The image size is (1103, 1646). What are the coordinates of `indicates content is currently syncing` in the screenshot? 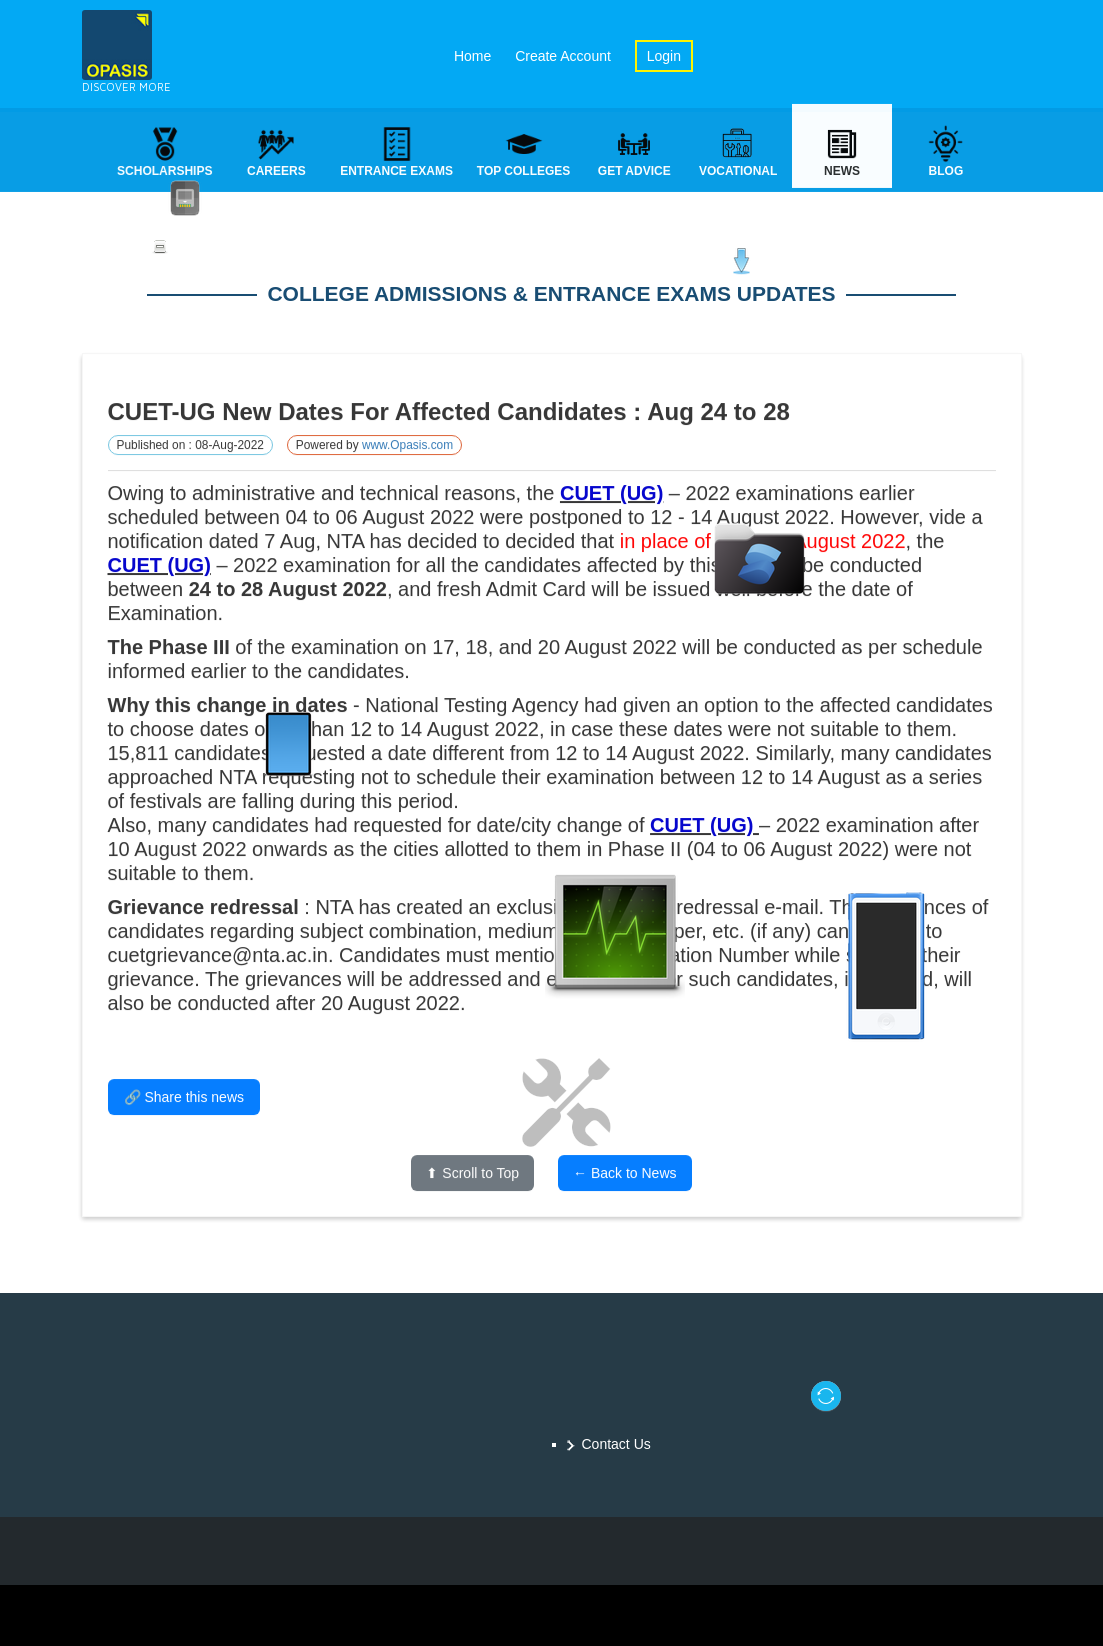 It's located at (826, 1396).